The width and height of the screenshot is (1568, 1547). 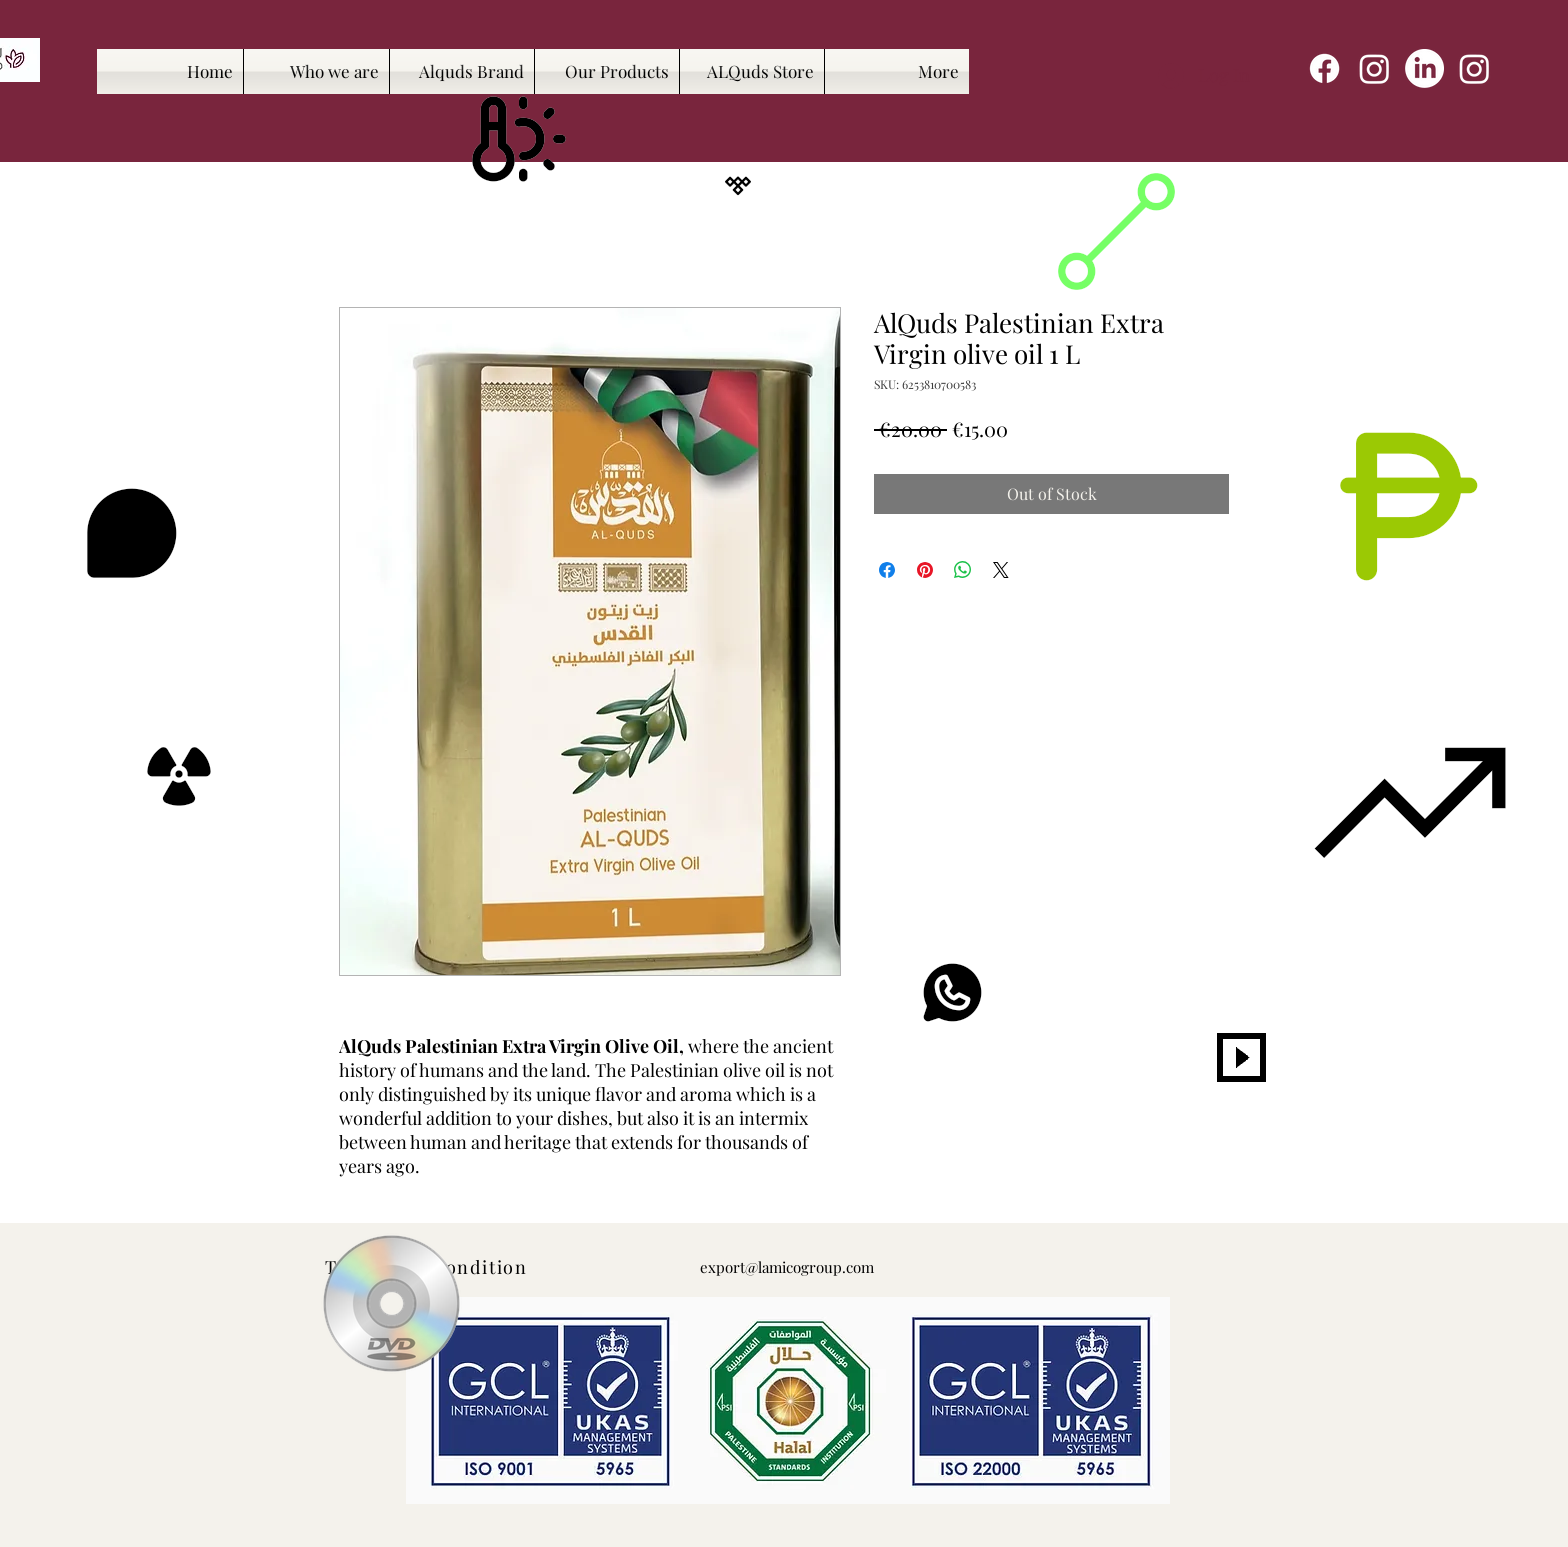 I want to click on open Tidal music streaming app, so click(x=738, y=185).